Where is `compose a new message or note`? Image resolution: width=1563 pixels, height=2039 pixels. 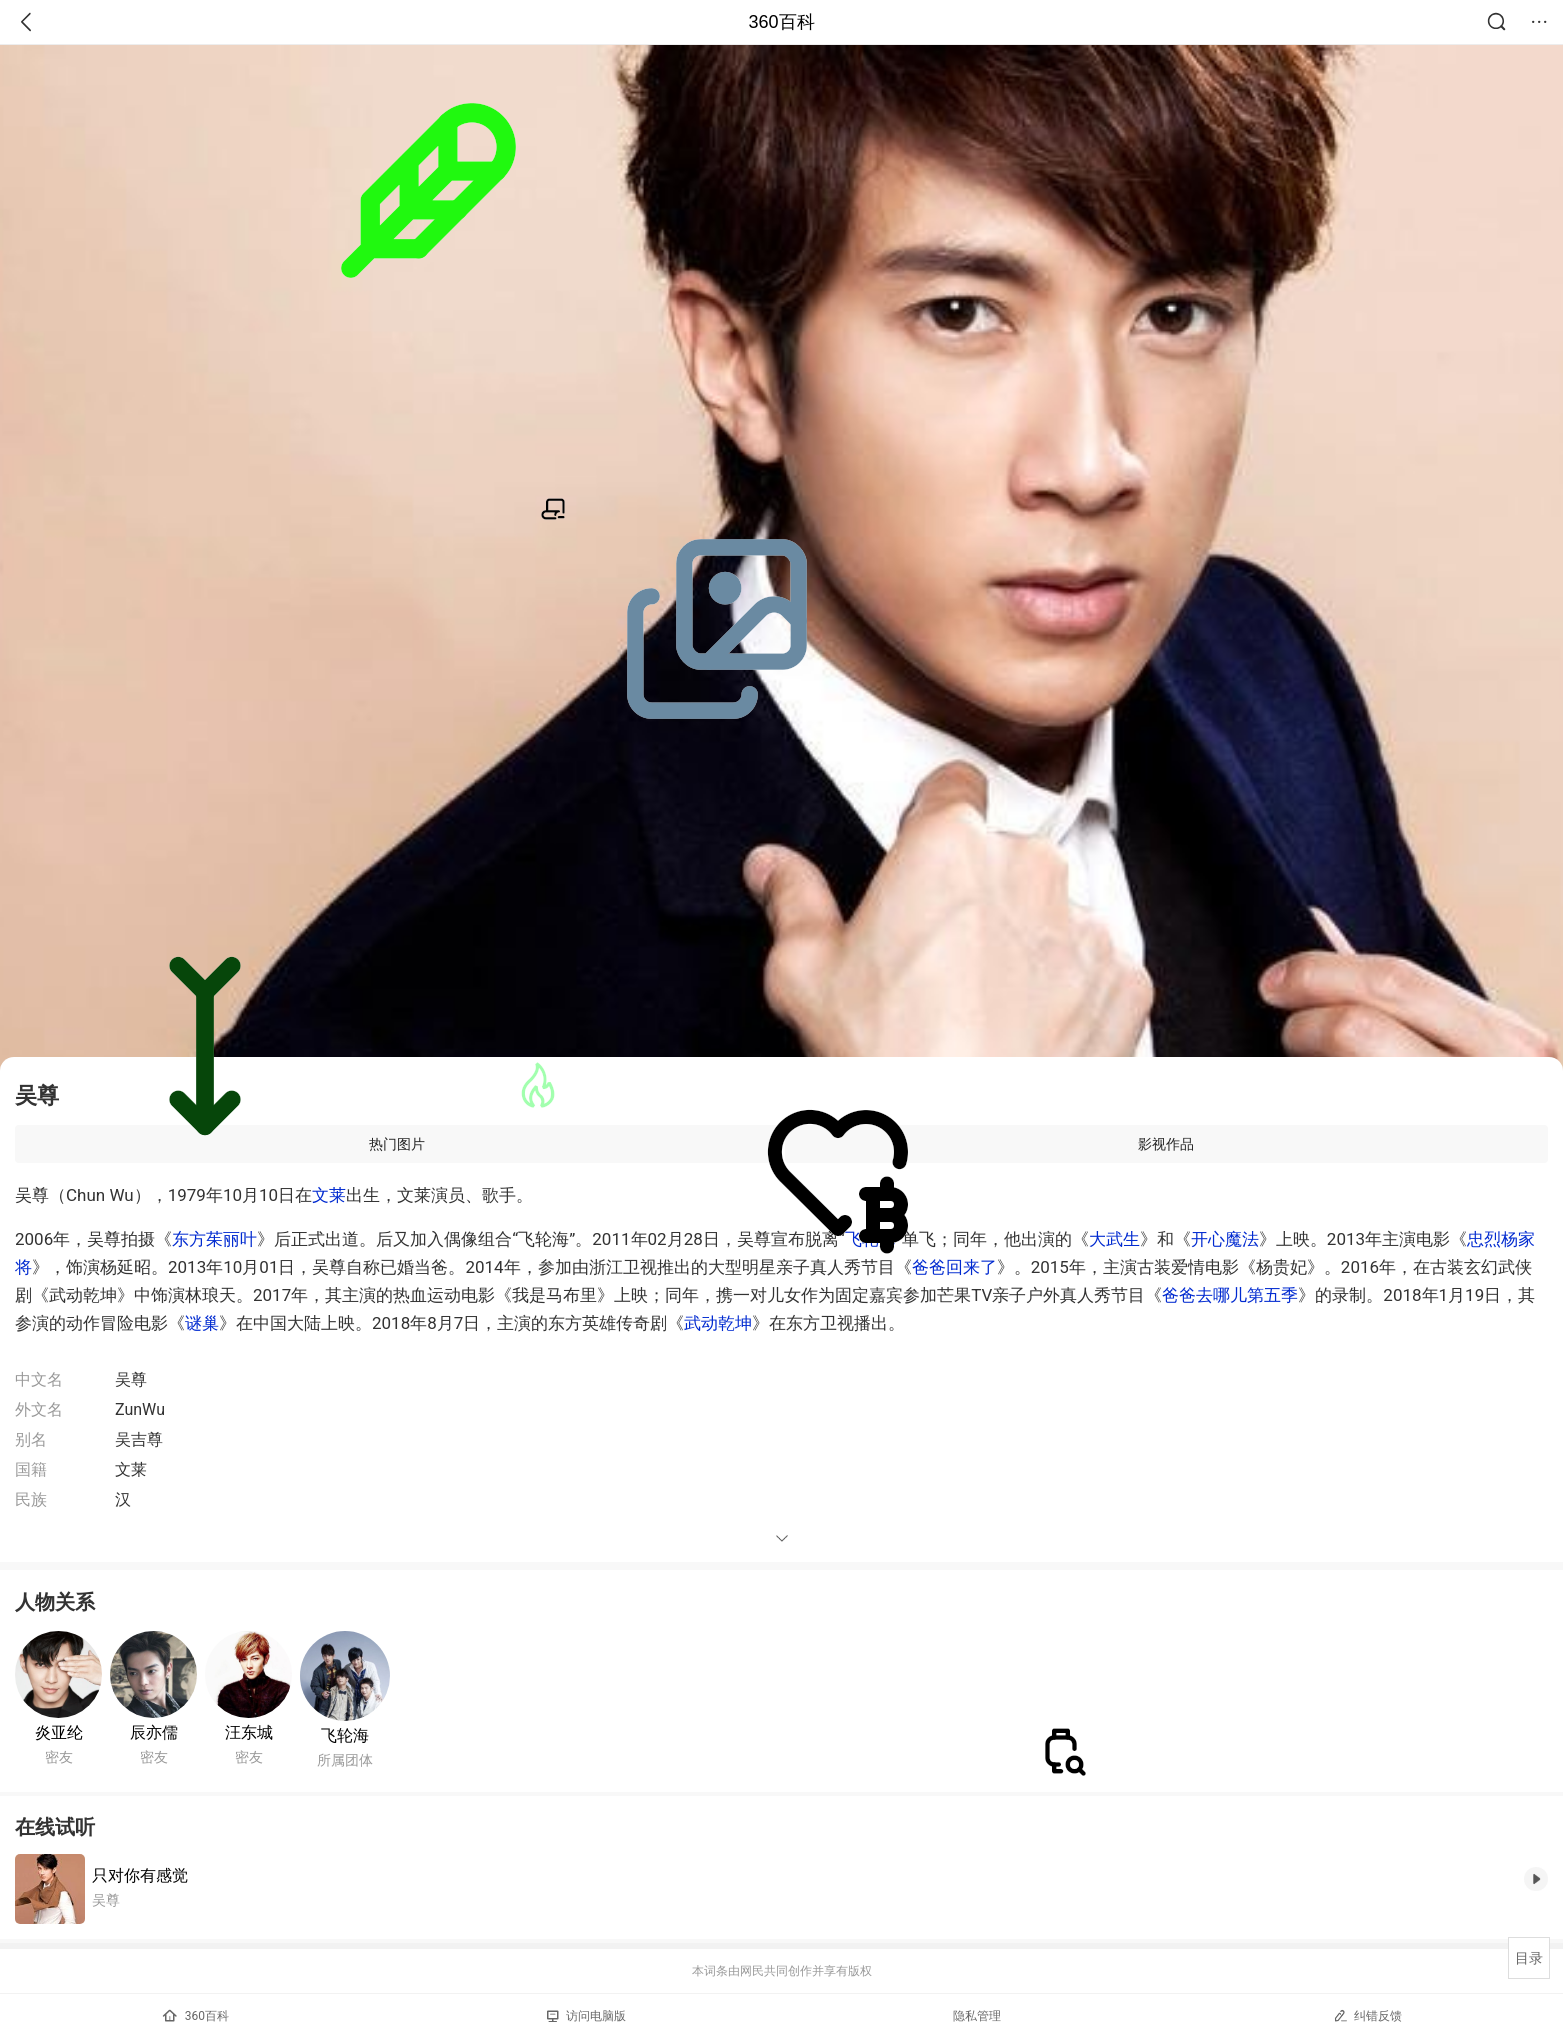
compose a new message or note is located at coordinates (428, 190).